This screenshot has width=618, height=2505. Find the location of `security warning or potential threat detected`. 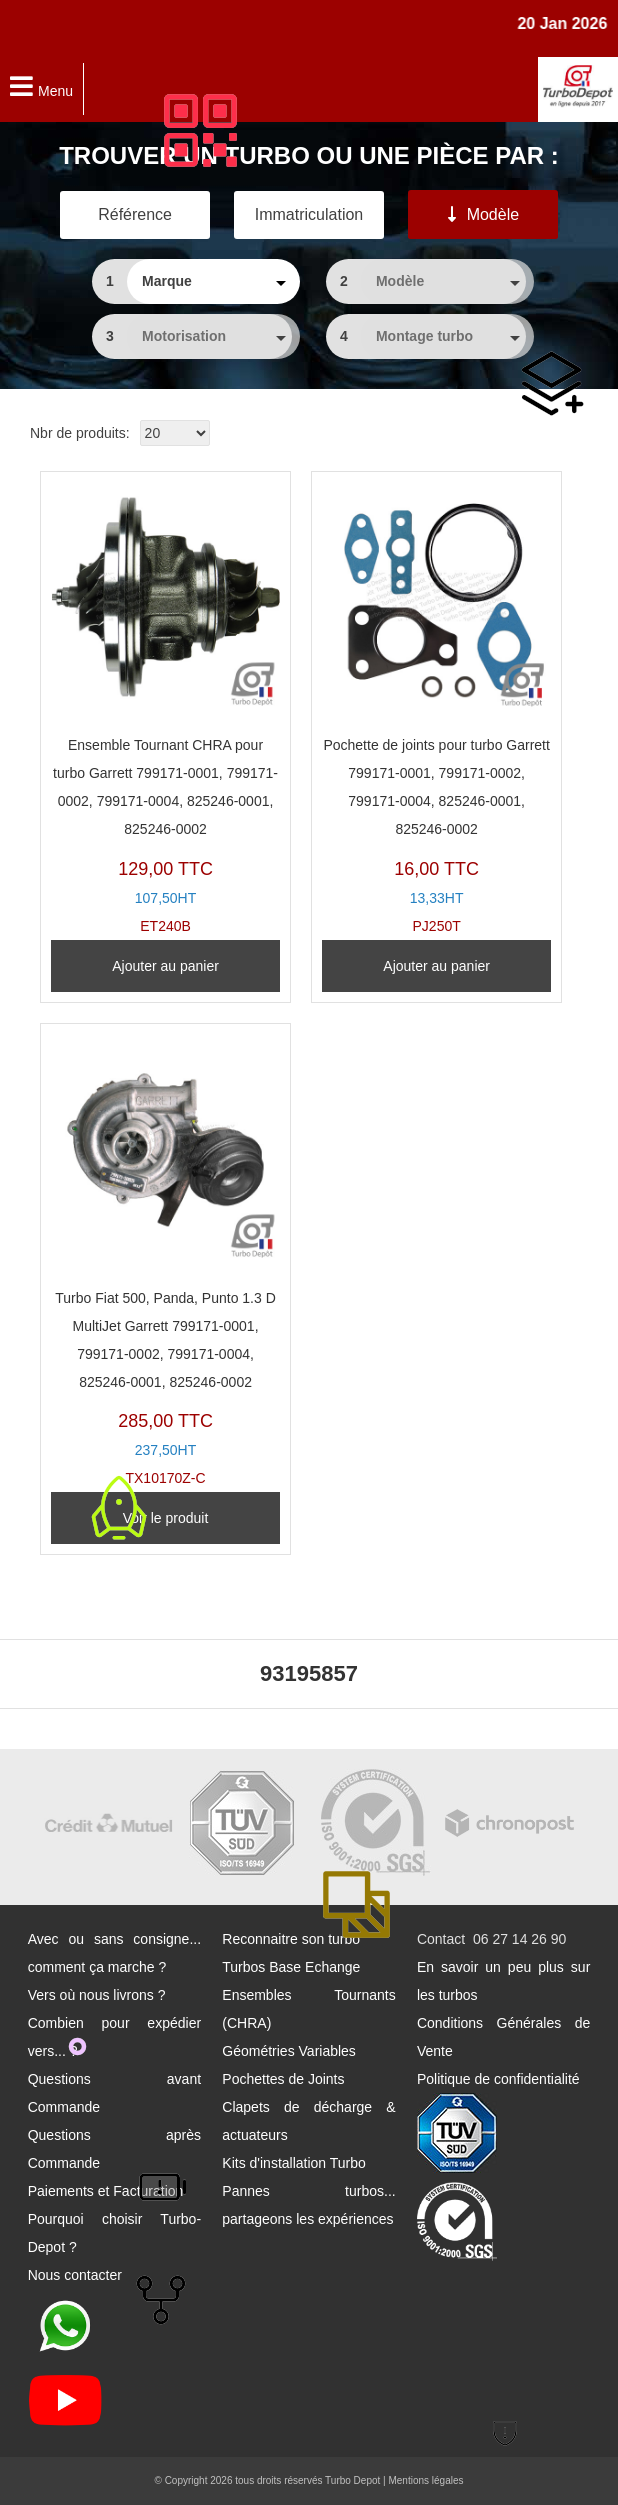

security warning or potential threat detected is located at coordinates (505, 2432).